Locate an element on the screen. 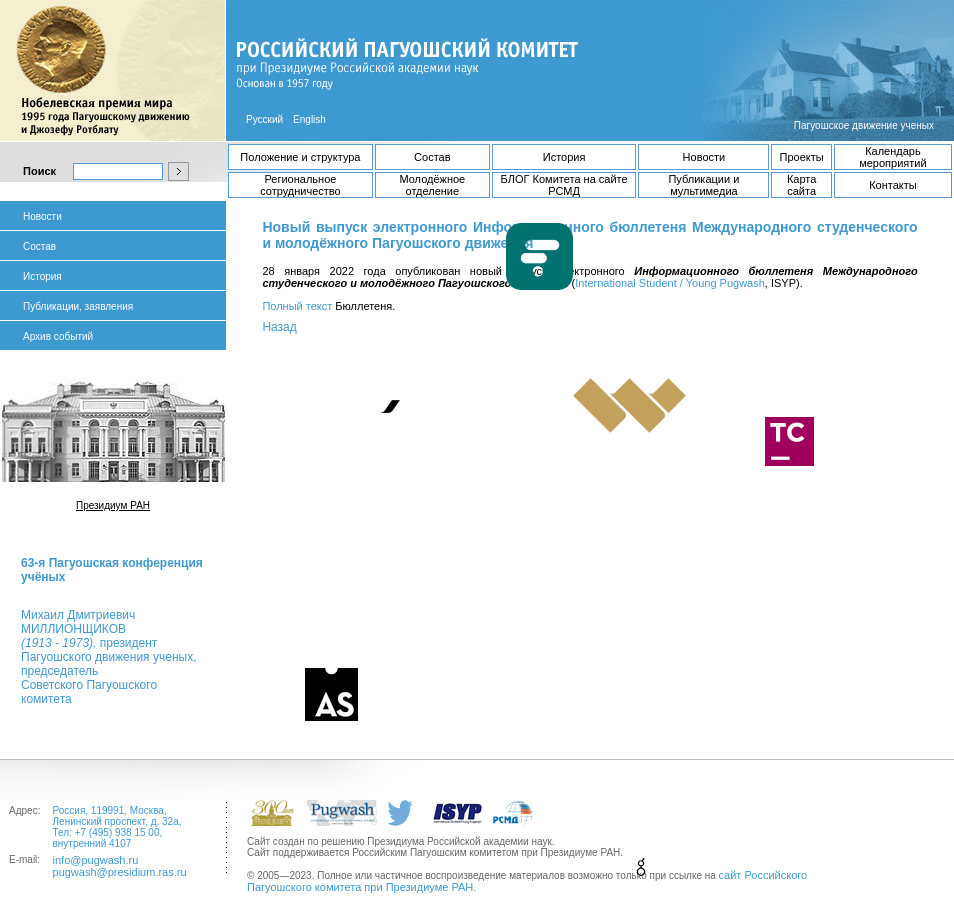  open teamcity build server is located at coordinates (789, 441).